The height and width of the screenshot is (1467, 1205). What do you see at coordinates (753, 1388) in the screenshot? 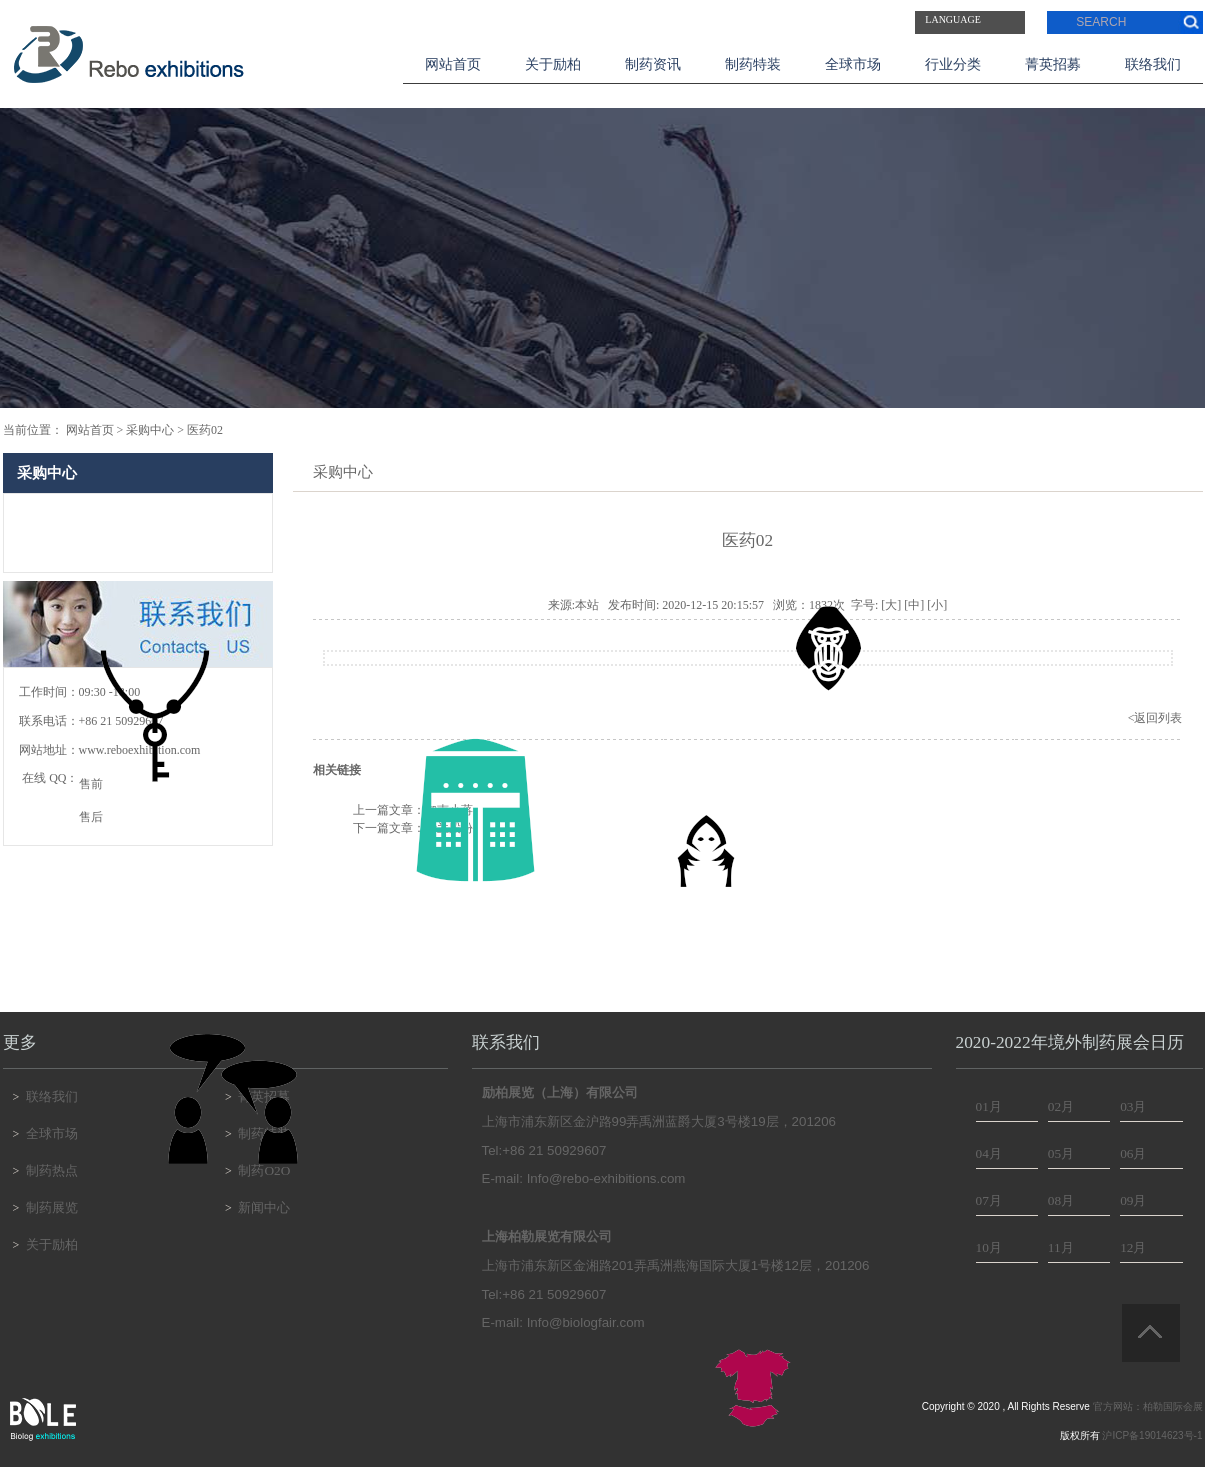
I see `equip fur armor or primitive clothing` at bounding box center [753, 1388].